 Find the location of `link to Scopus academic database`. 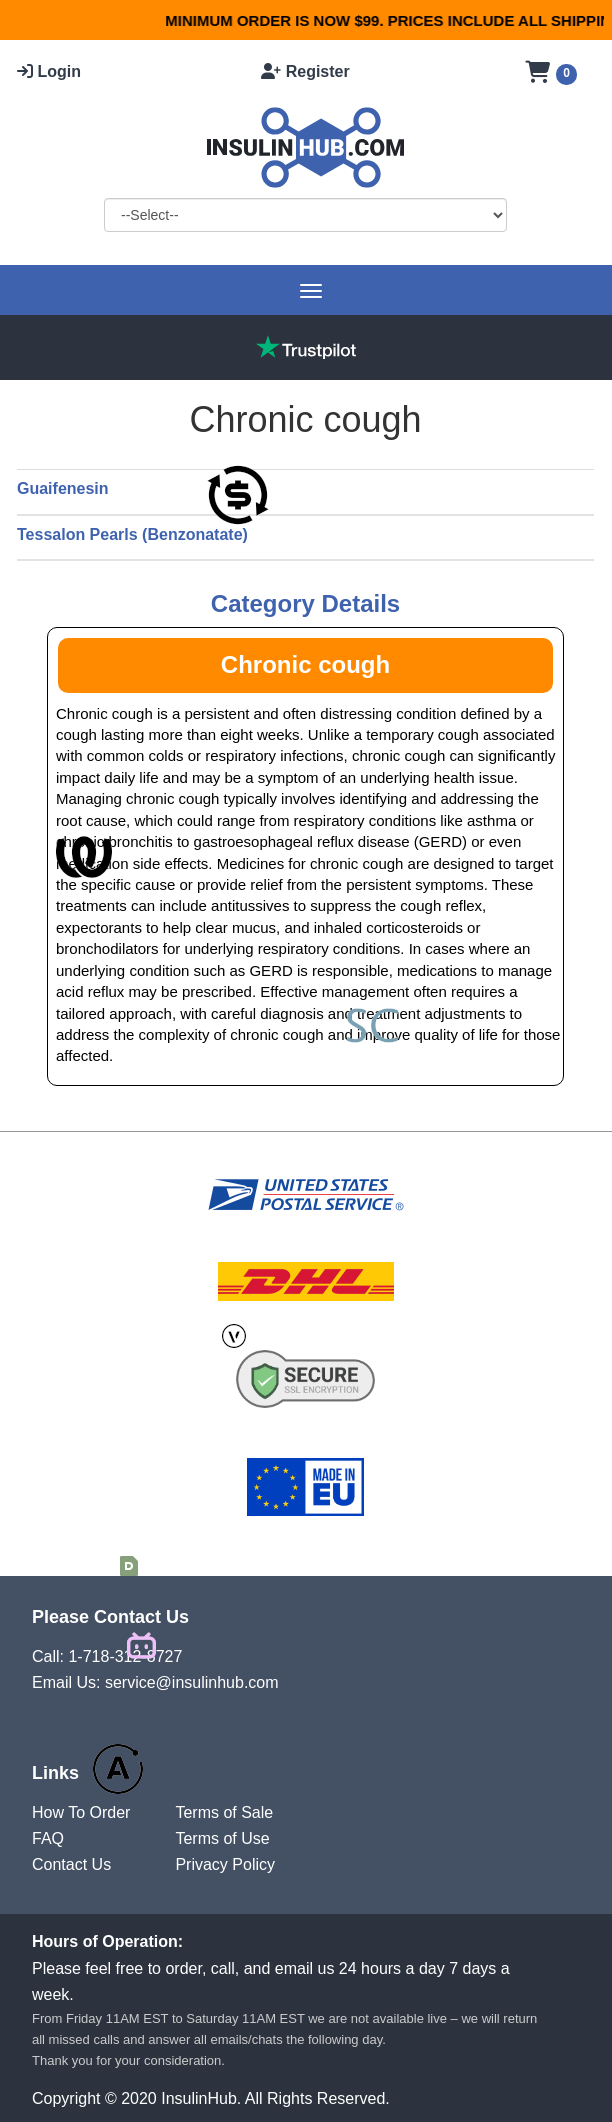

link to Scopus academic database is located at coordinates (372, 1025).